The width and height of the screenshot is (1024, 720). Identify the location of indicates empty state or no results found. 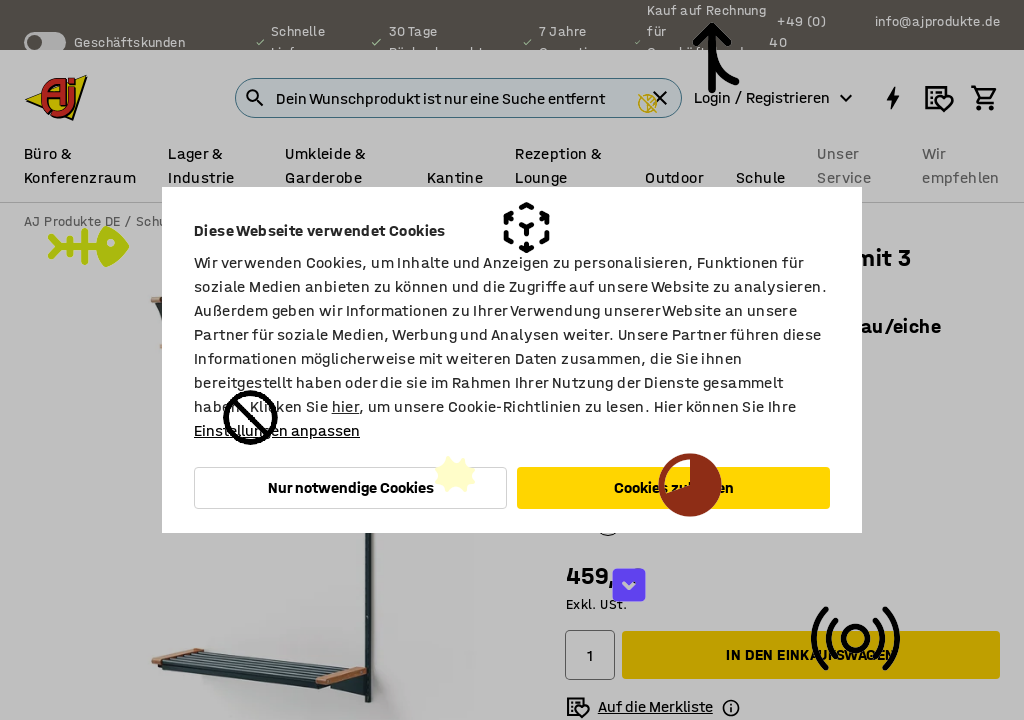
(88, 246).